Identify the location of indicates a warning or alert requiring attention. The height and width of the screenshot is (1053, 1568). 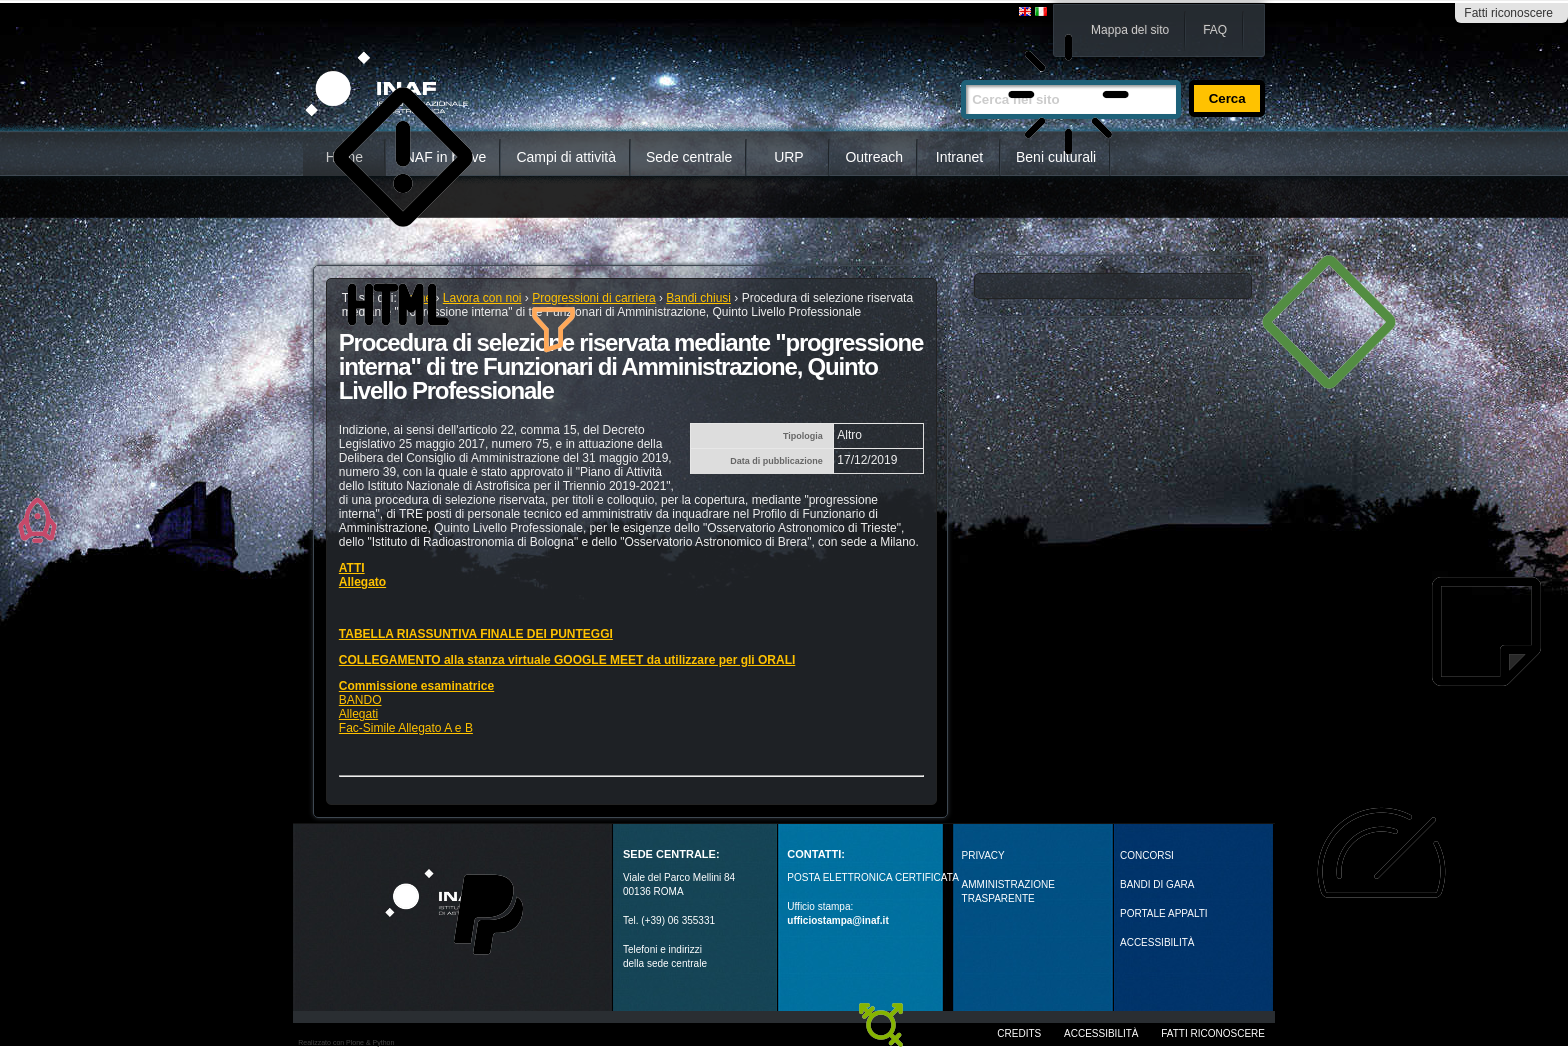
(403, 157).